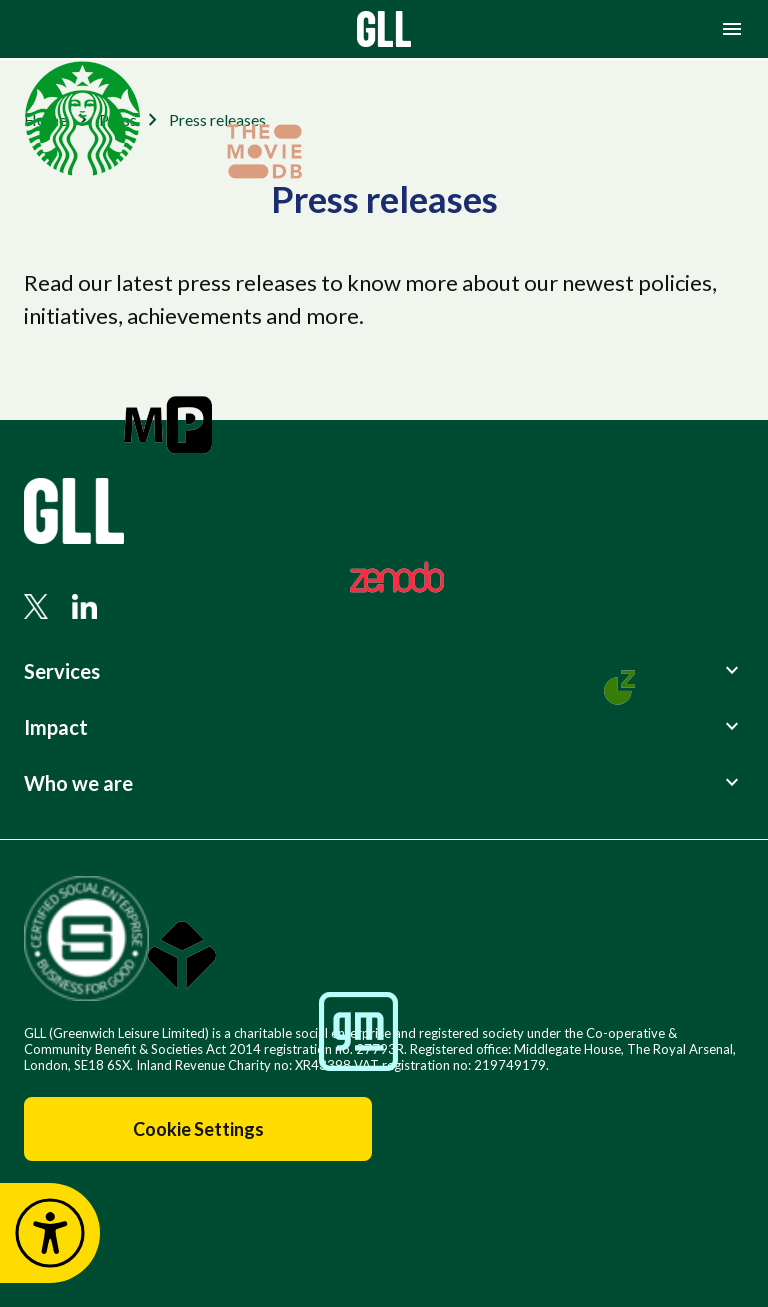 The image size is (768, 1307). What do you see at coordinates (619, 687) in the screenshot?
I see `indicates rest or sleep mode` at bounding box center [619, 687].